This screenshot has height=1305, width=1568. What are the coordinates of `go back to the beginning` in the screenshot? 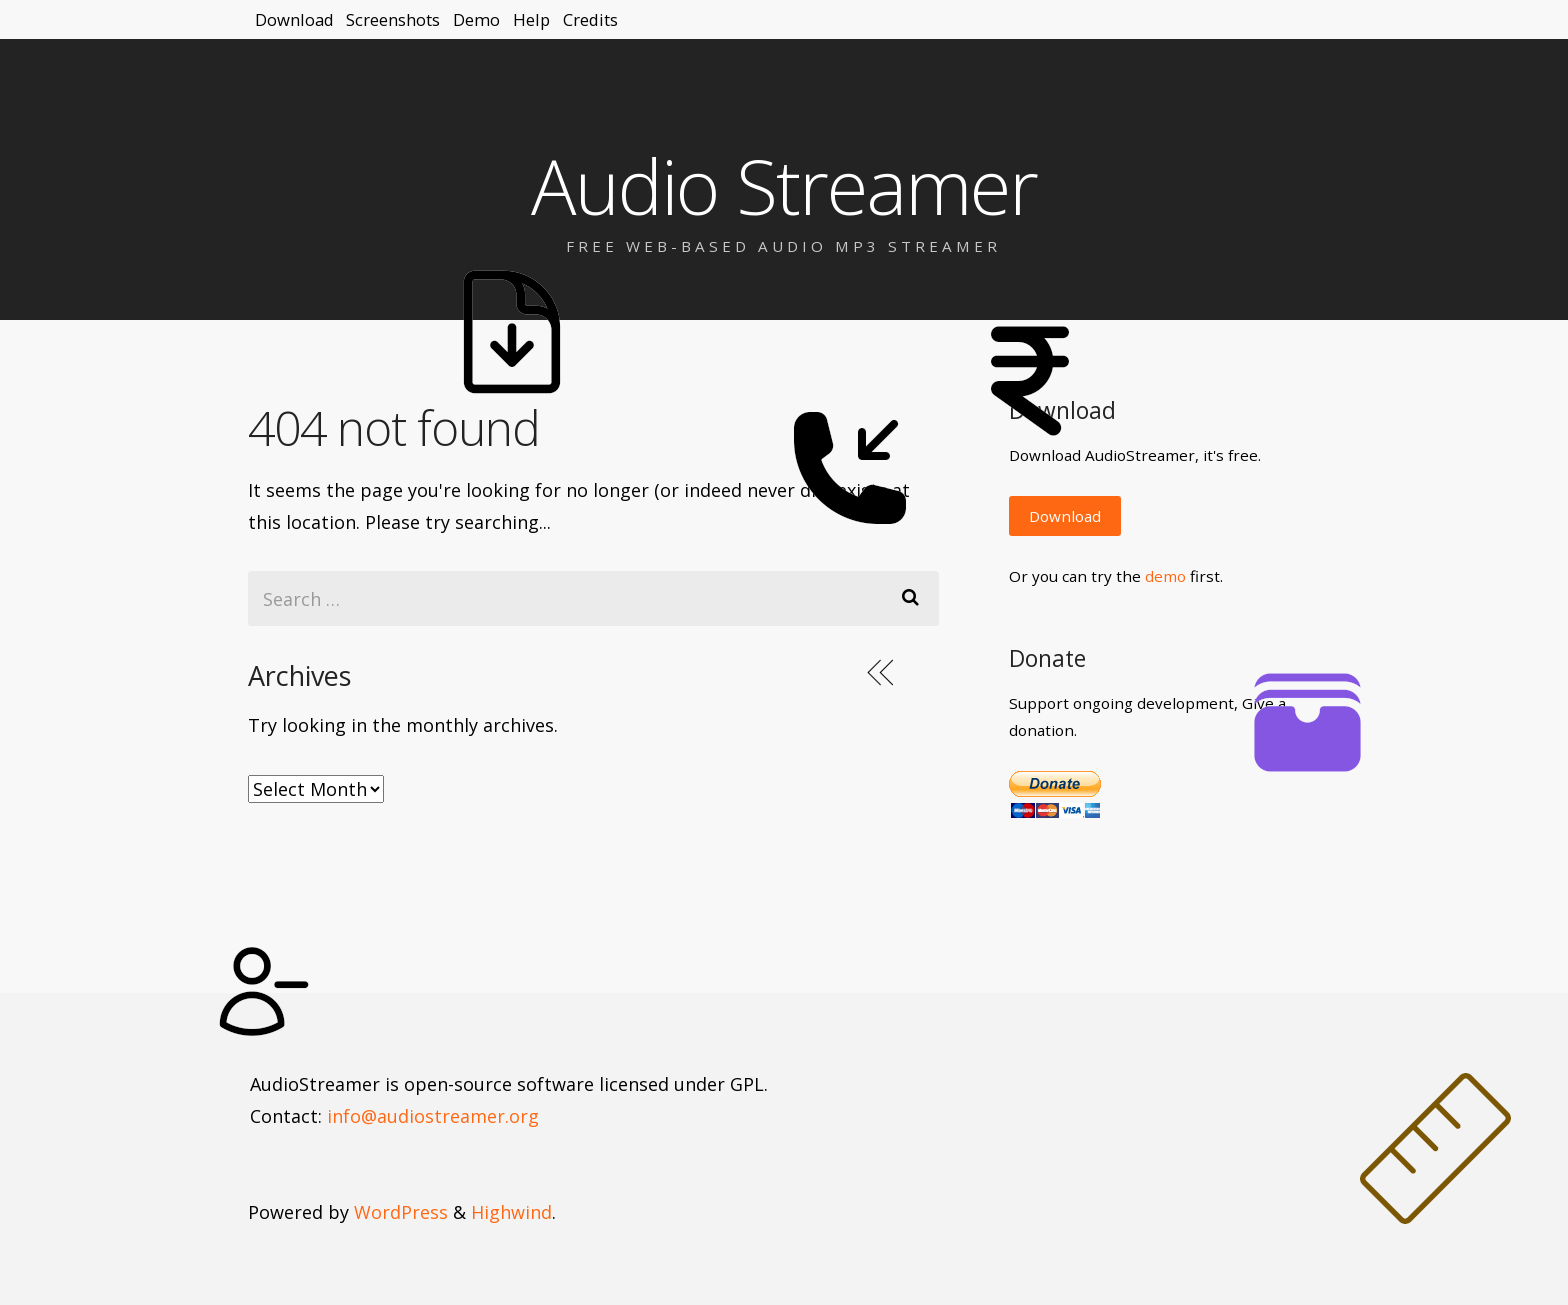 It's located at (881, 672).